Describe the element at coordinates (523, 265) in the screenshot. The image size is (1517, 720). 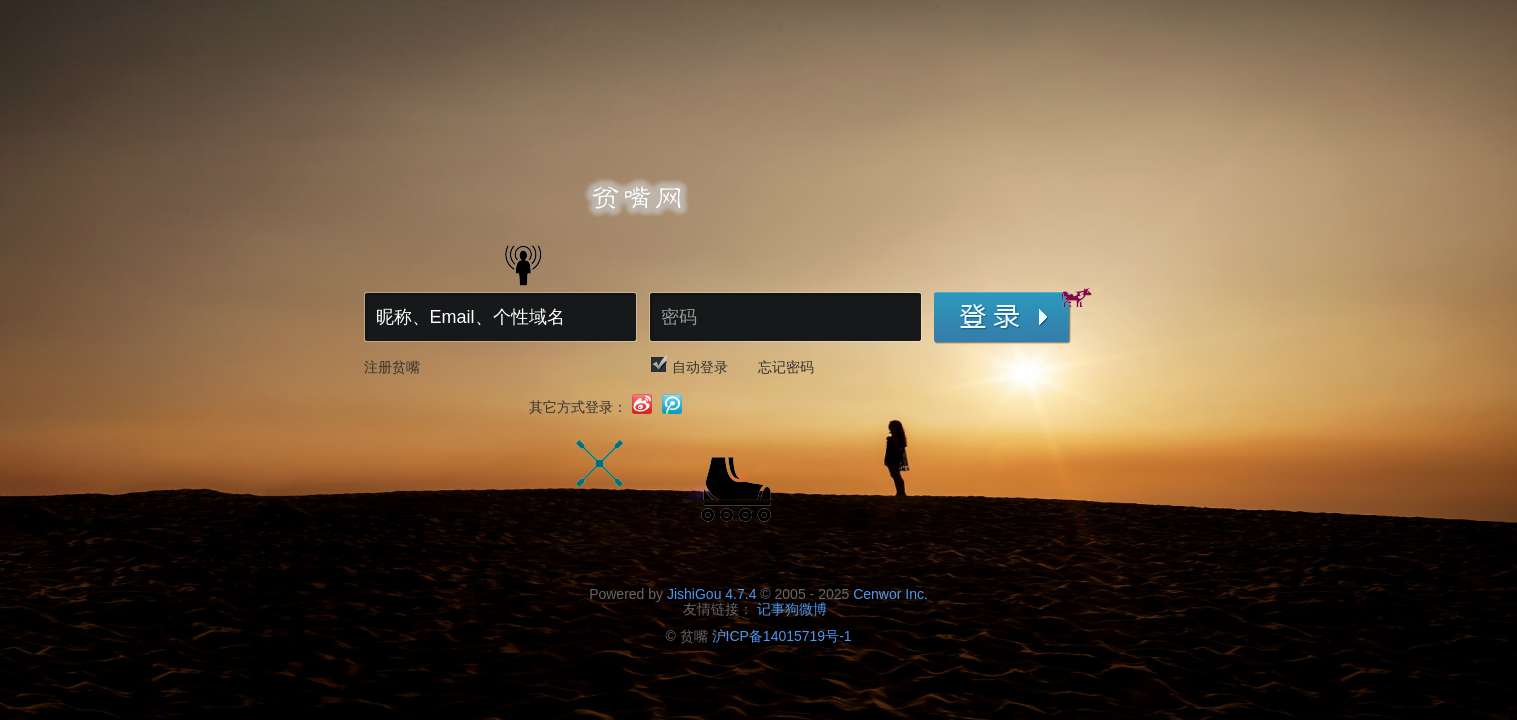
I see `indicates psychic or telepathic abilities active` at that location.